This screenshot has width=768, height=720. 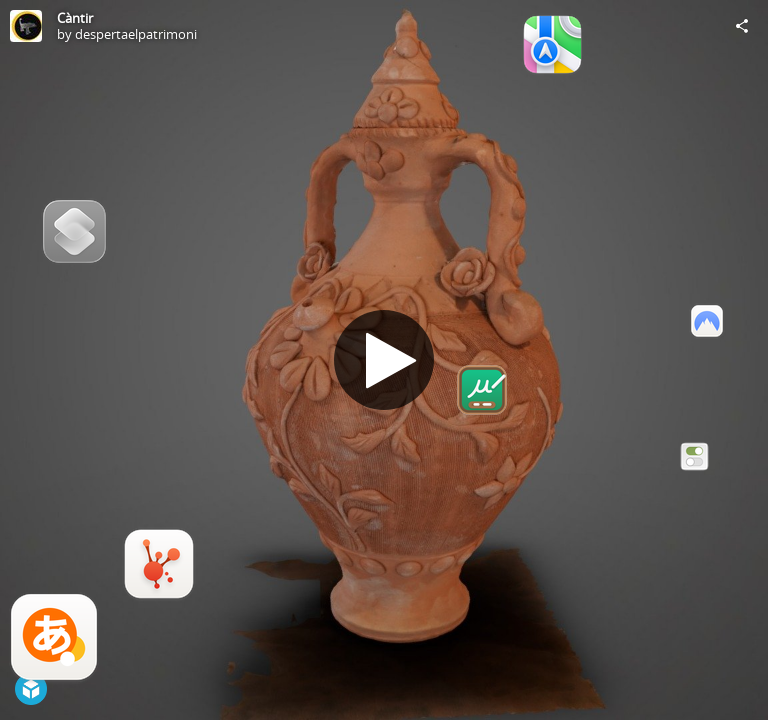 I want to click on open the shortcuts app, so click(x=74, y=231).